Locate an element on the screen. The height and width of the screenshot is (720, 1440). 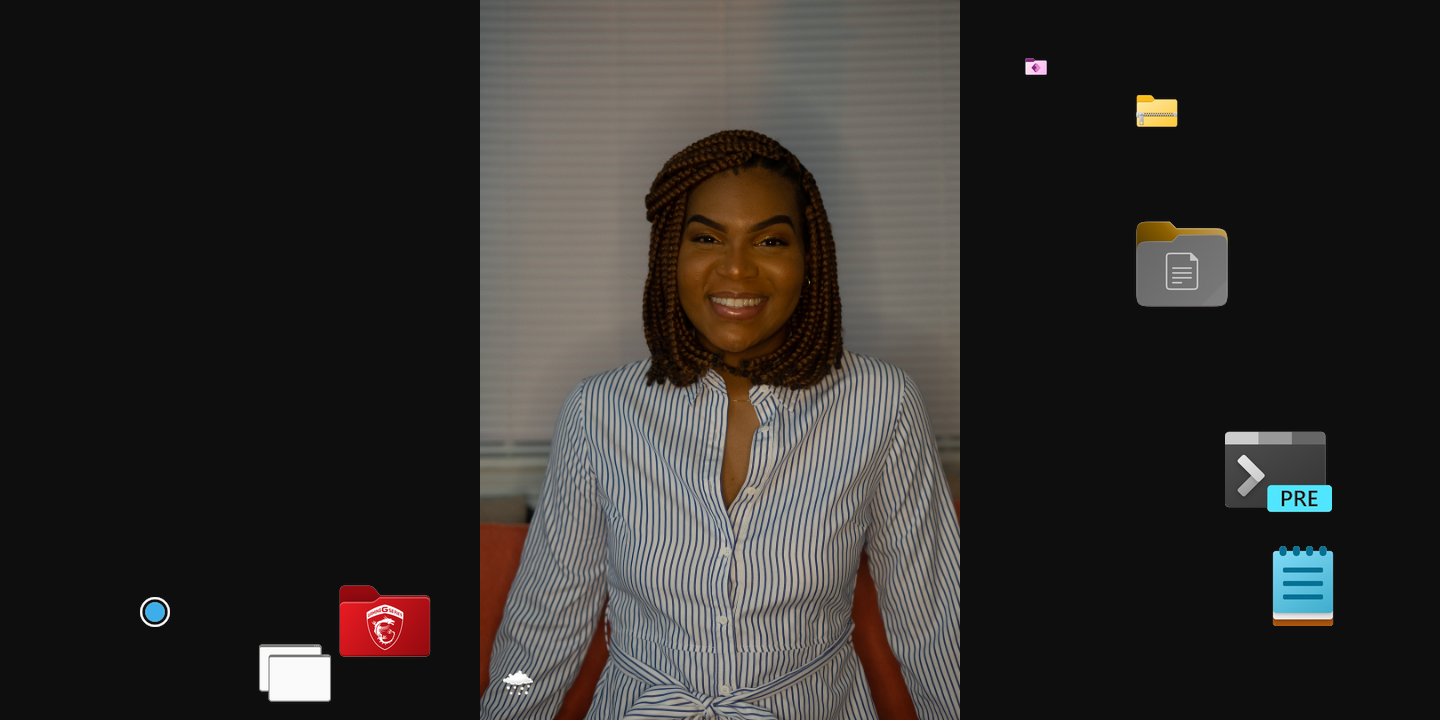
open notepad application is located at coordinates (1303, 586).